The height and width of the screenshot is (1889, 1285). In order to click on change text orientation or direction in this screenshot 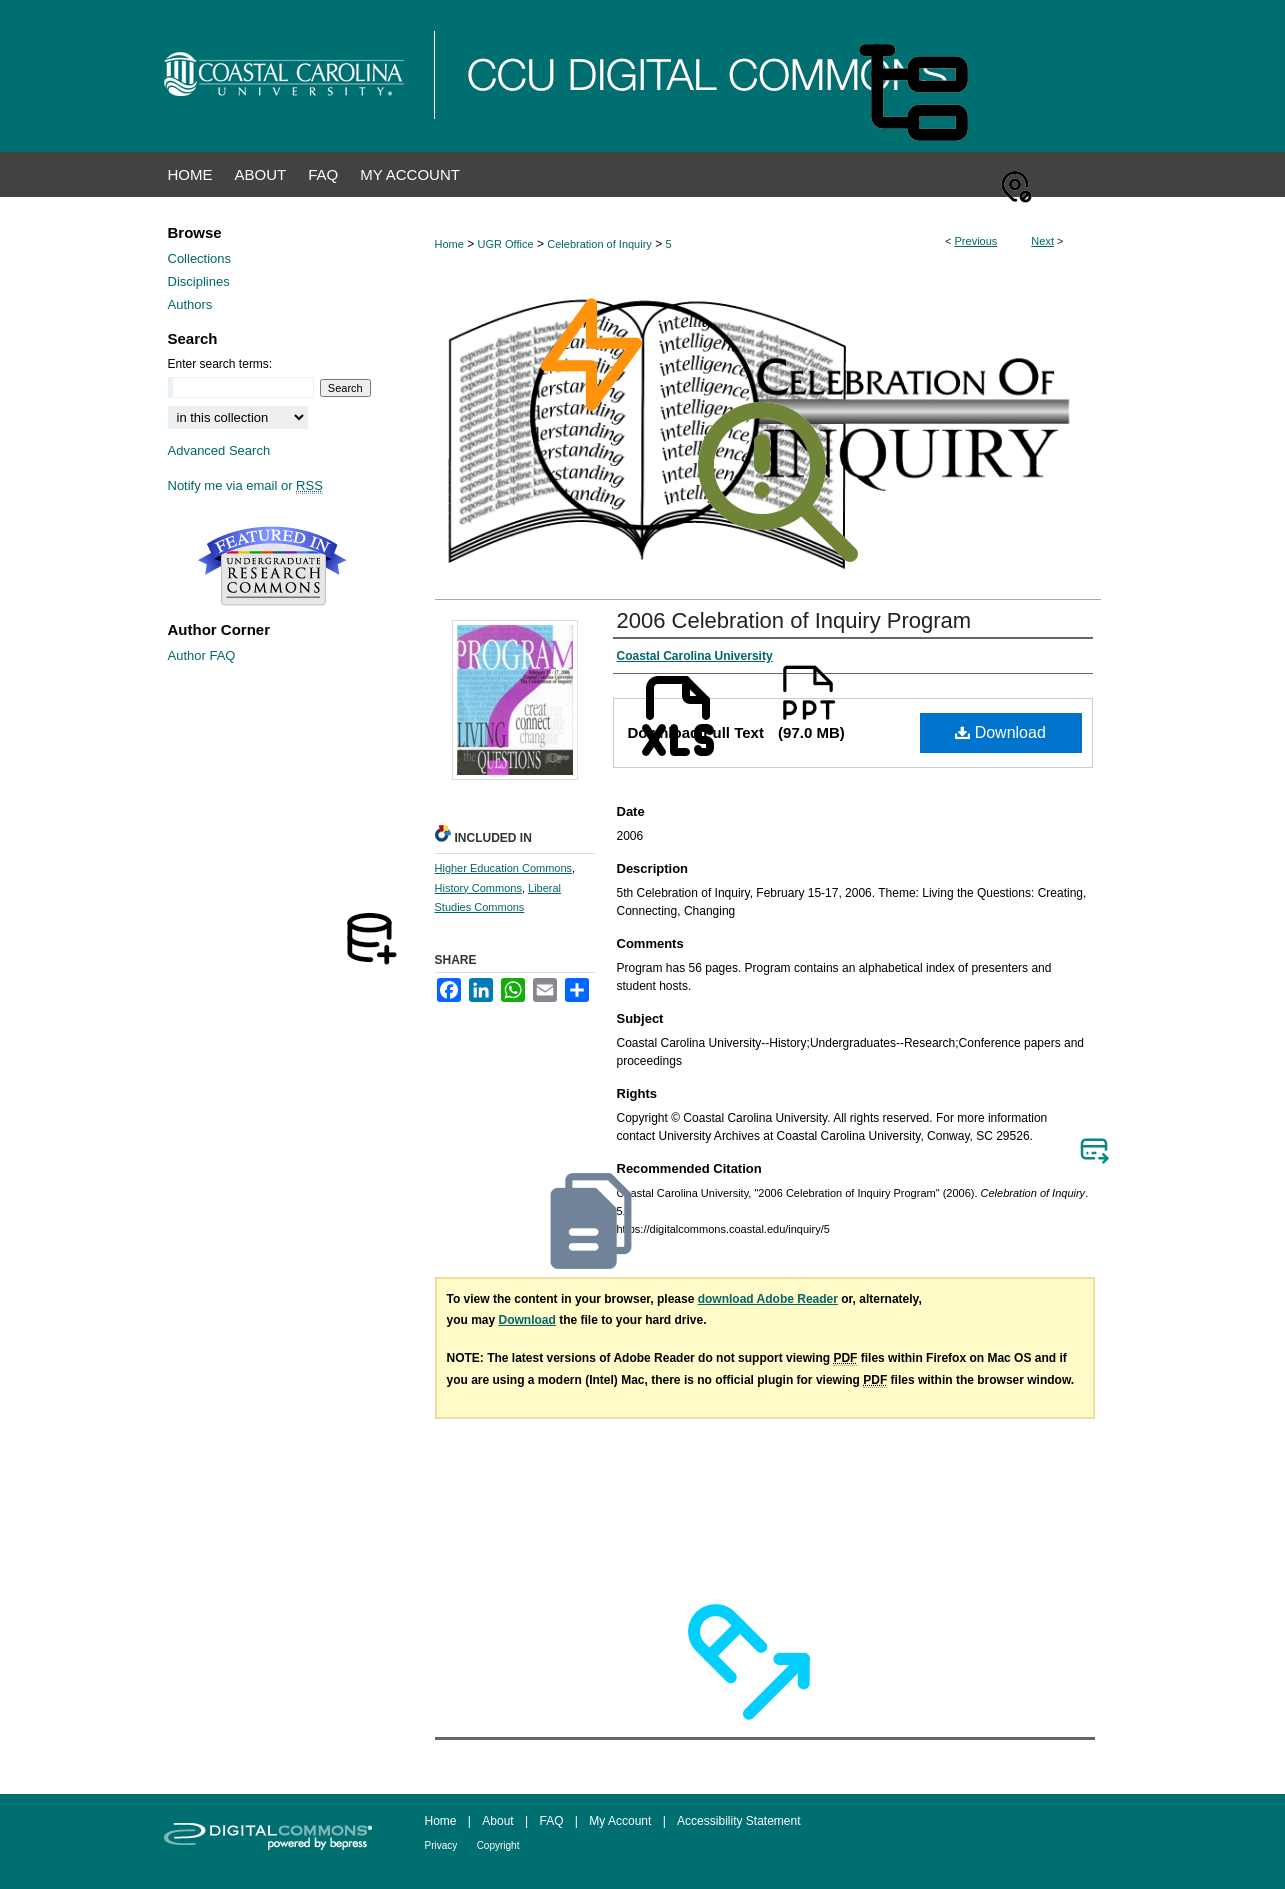, I will do `click(749, 1659)`.